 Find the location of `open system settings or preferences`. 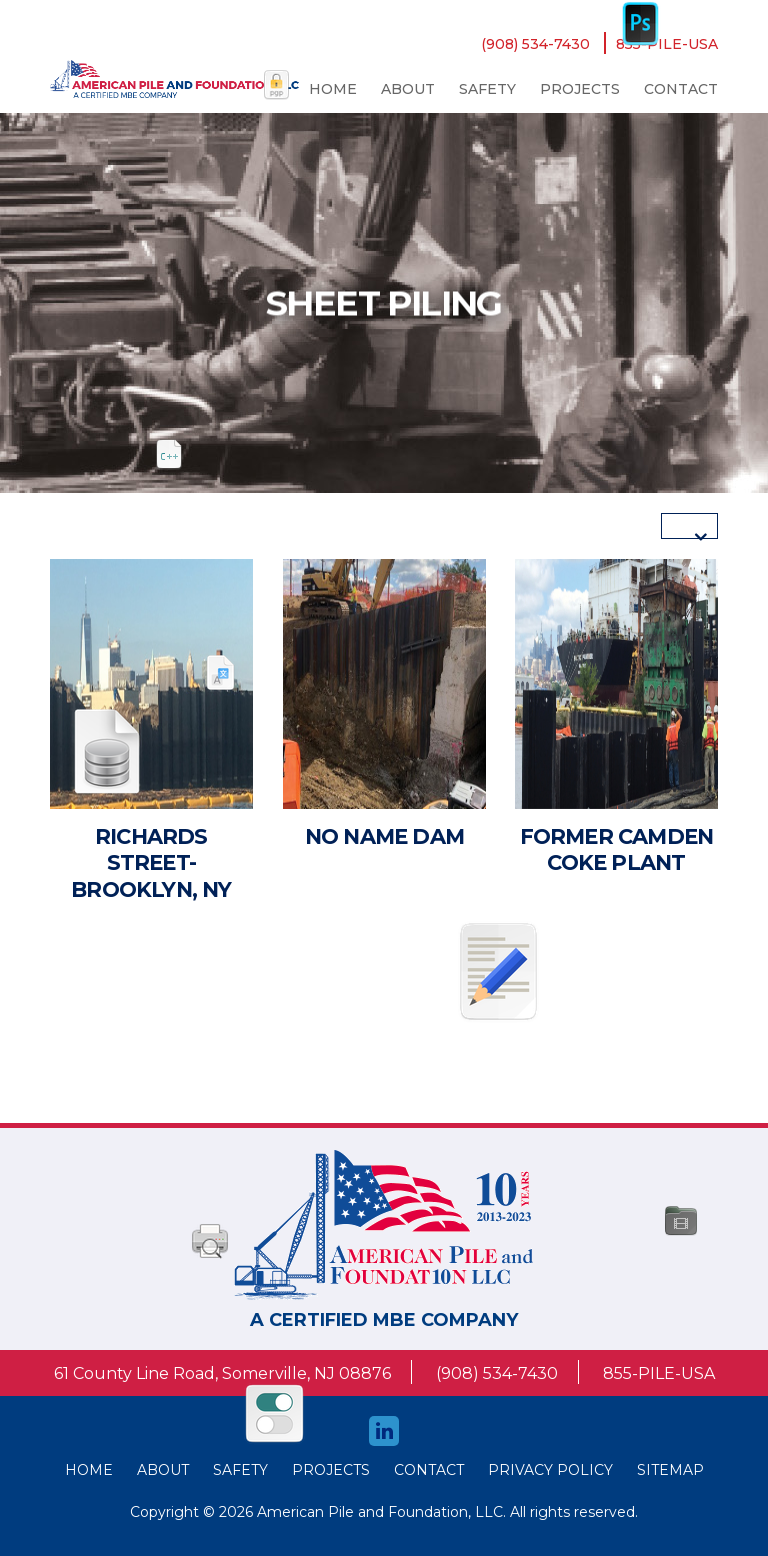

open system settings or preferences is located at coordinates (274, 1413).